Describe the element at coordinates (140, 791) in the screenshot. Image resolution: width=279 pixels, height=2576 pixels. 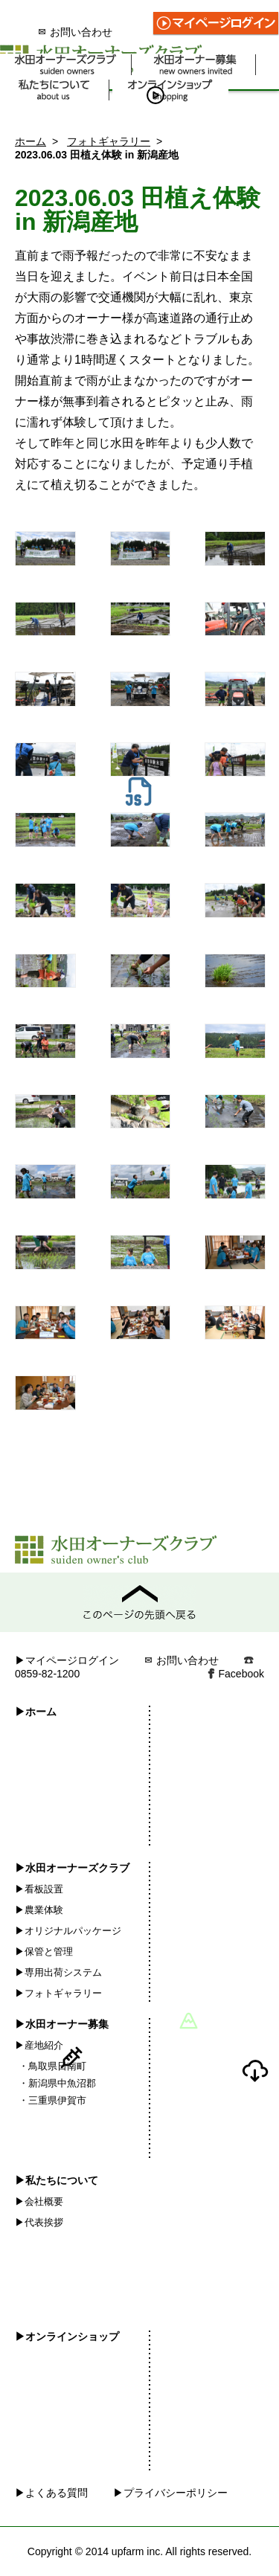
I see `indicates a JavaScript file type` at that location.